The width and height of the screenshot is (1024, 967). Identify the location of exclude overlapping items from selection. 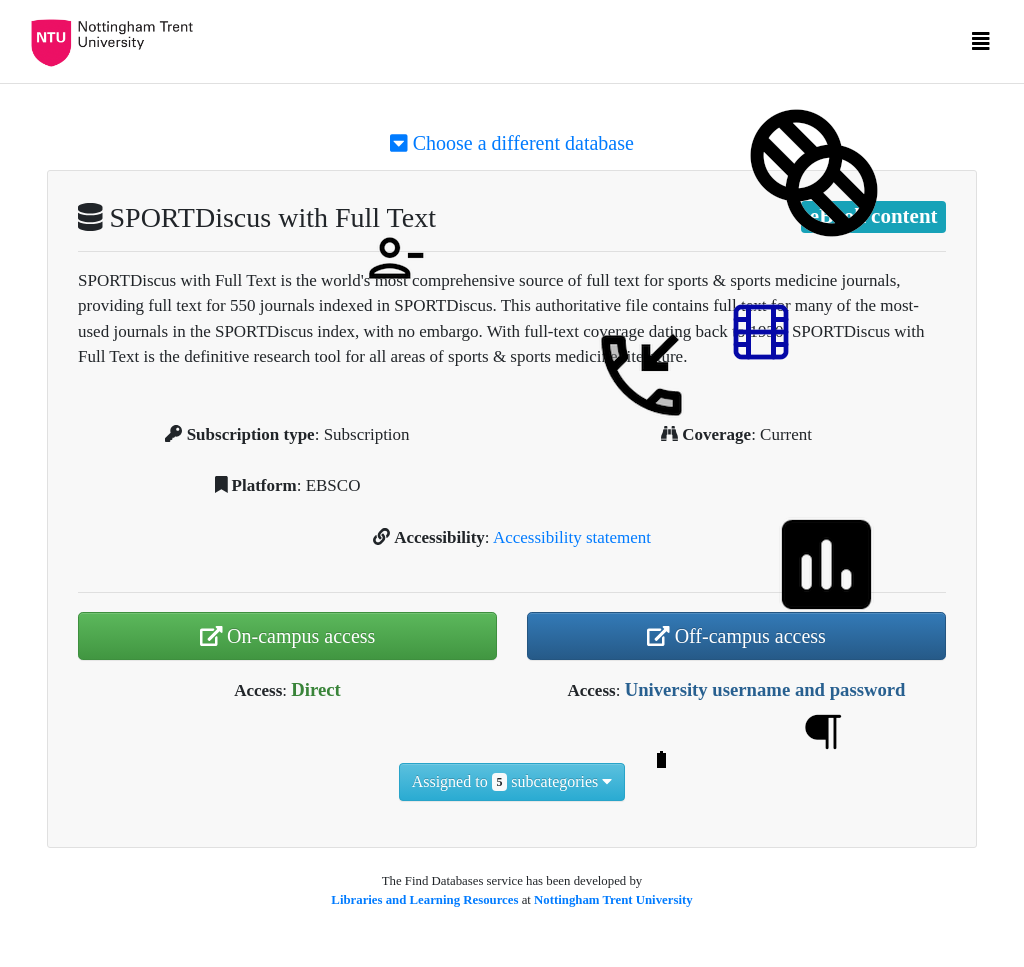
(814, 173).